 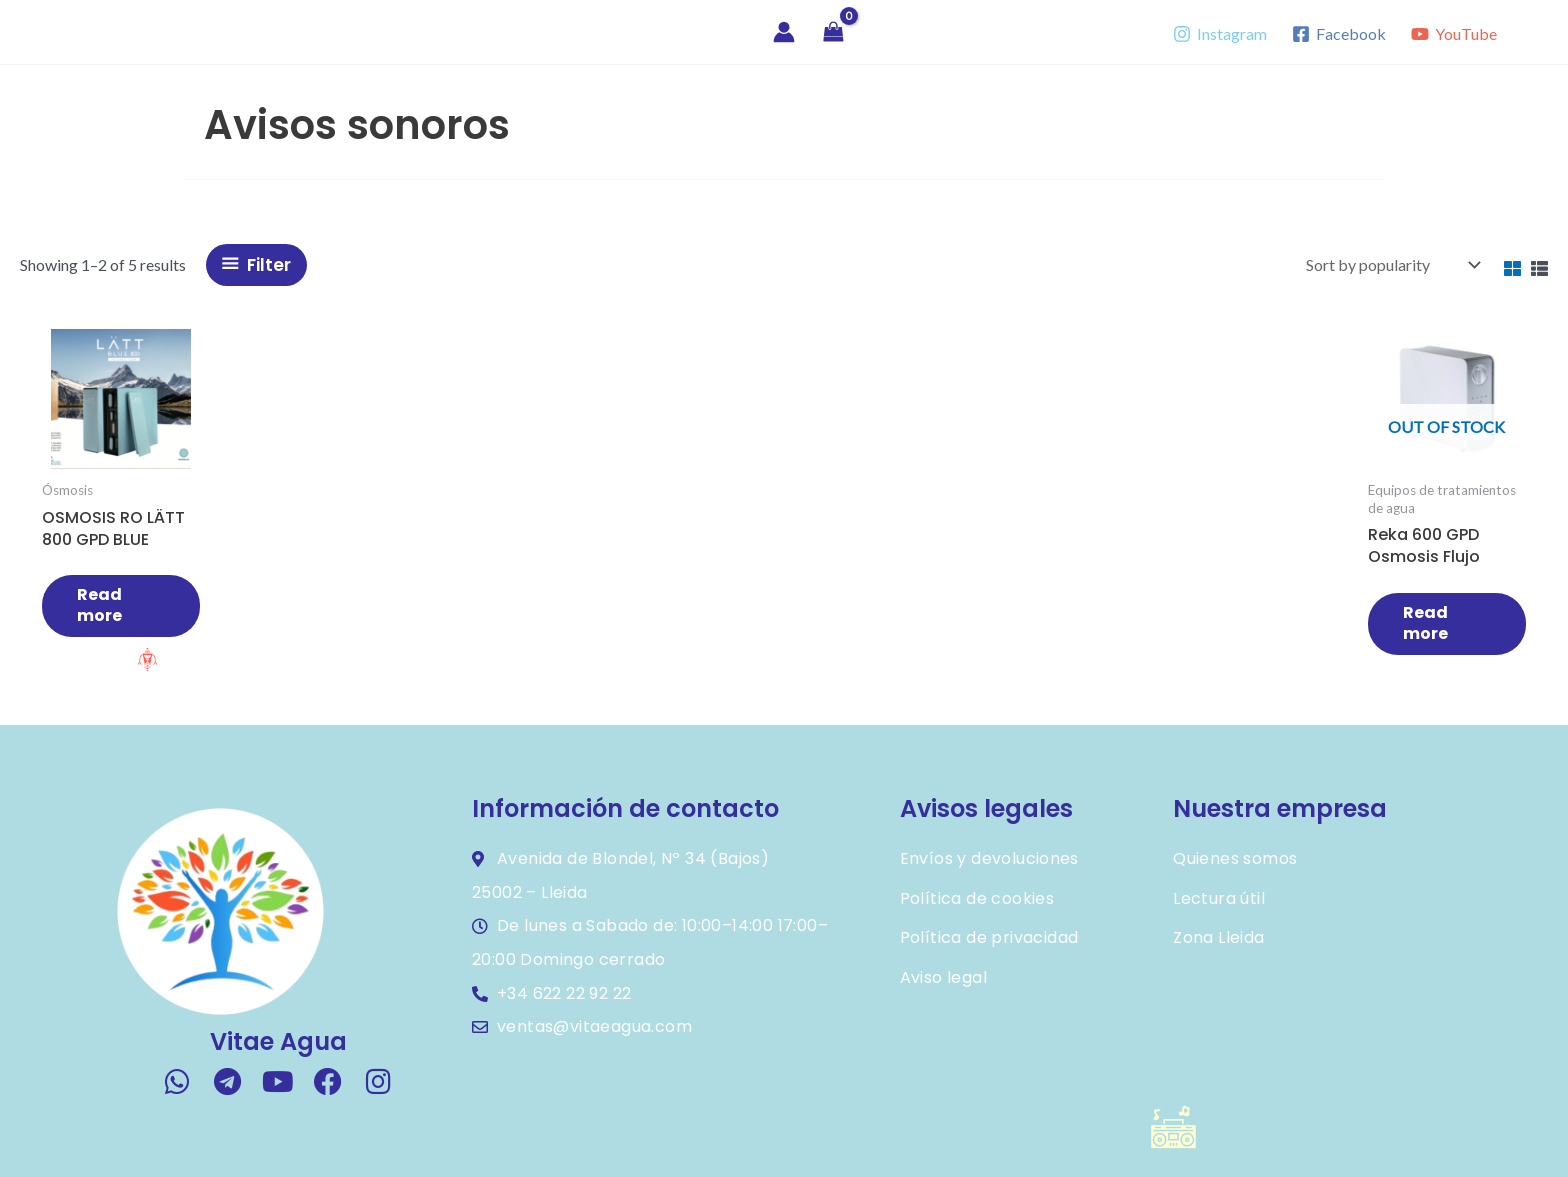 I want to click on robot or automation feature, so click(x=147, y=659).